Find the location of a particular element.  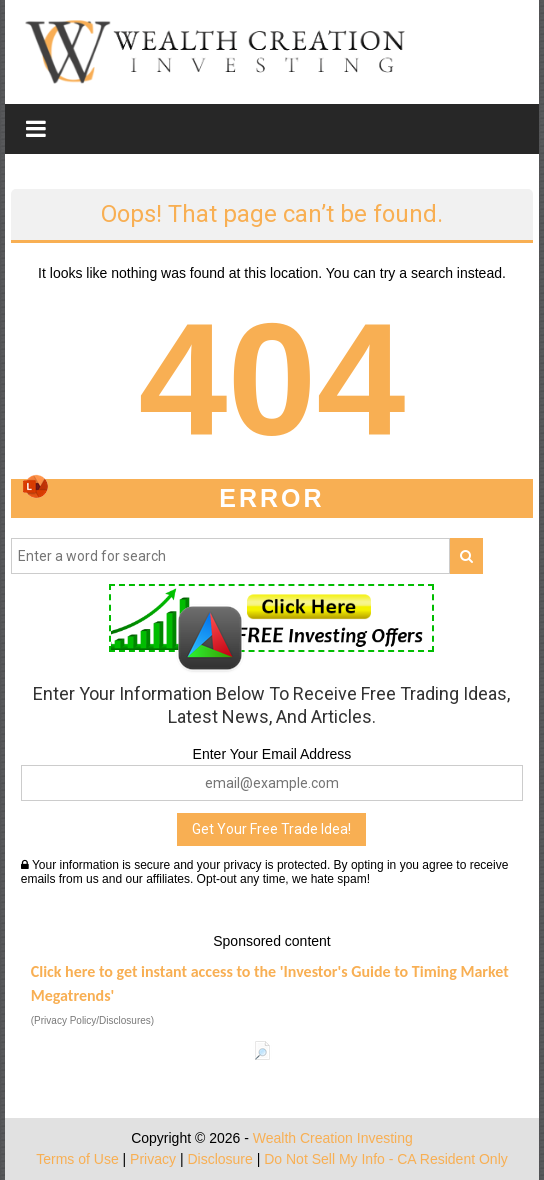

open cmake build automation tool is located at coordinates (210, 638).